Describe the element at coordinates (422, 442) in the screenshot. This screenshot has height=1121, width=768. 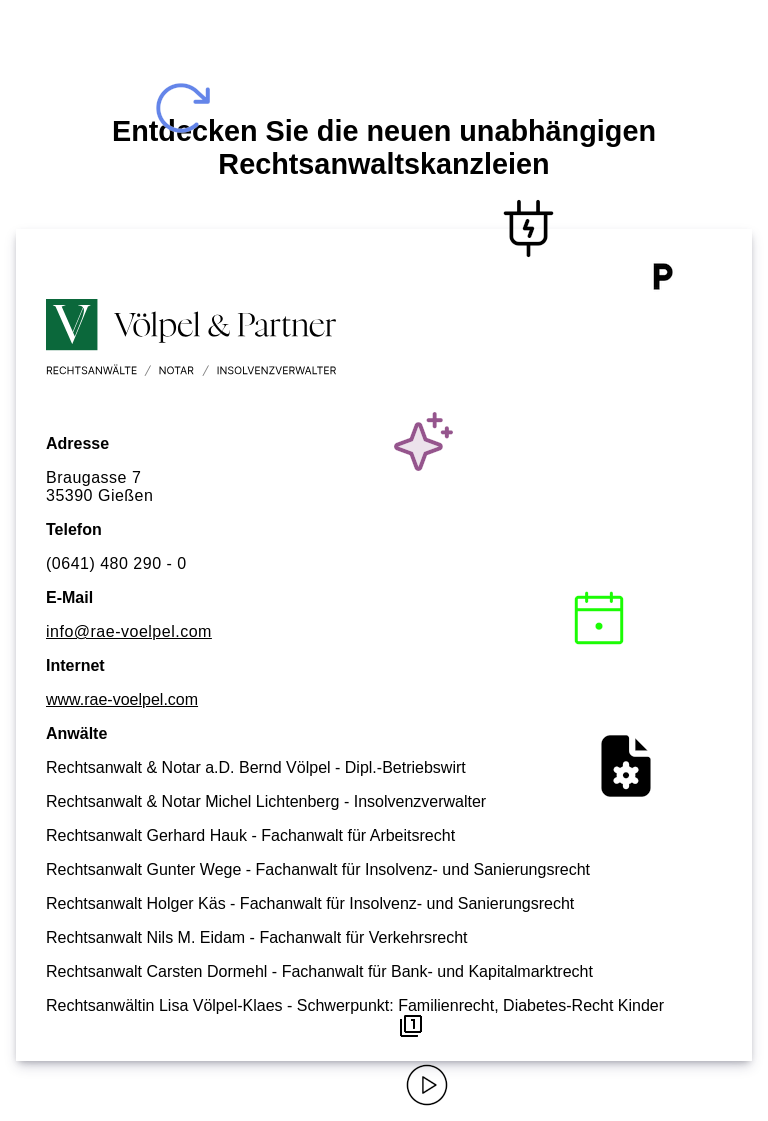
I see `indicates AI-generated or enhanced content` at that location.